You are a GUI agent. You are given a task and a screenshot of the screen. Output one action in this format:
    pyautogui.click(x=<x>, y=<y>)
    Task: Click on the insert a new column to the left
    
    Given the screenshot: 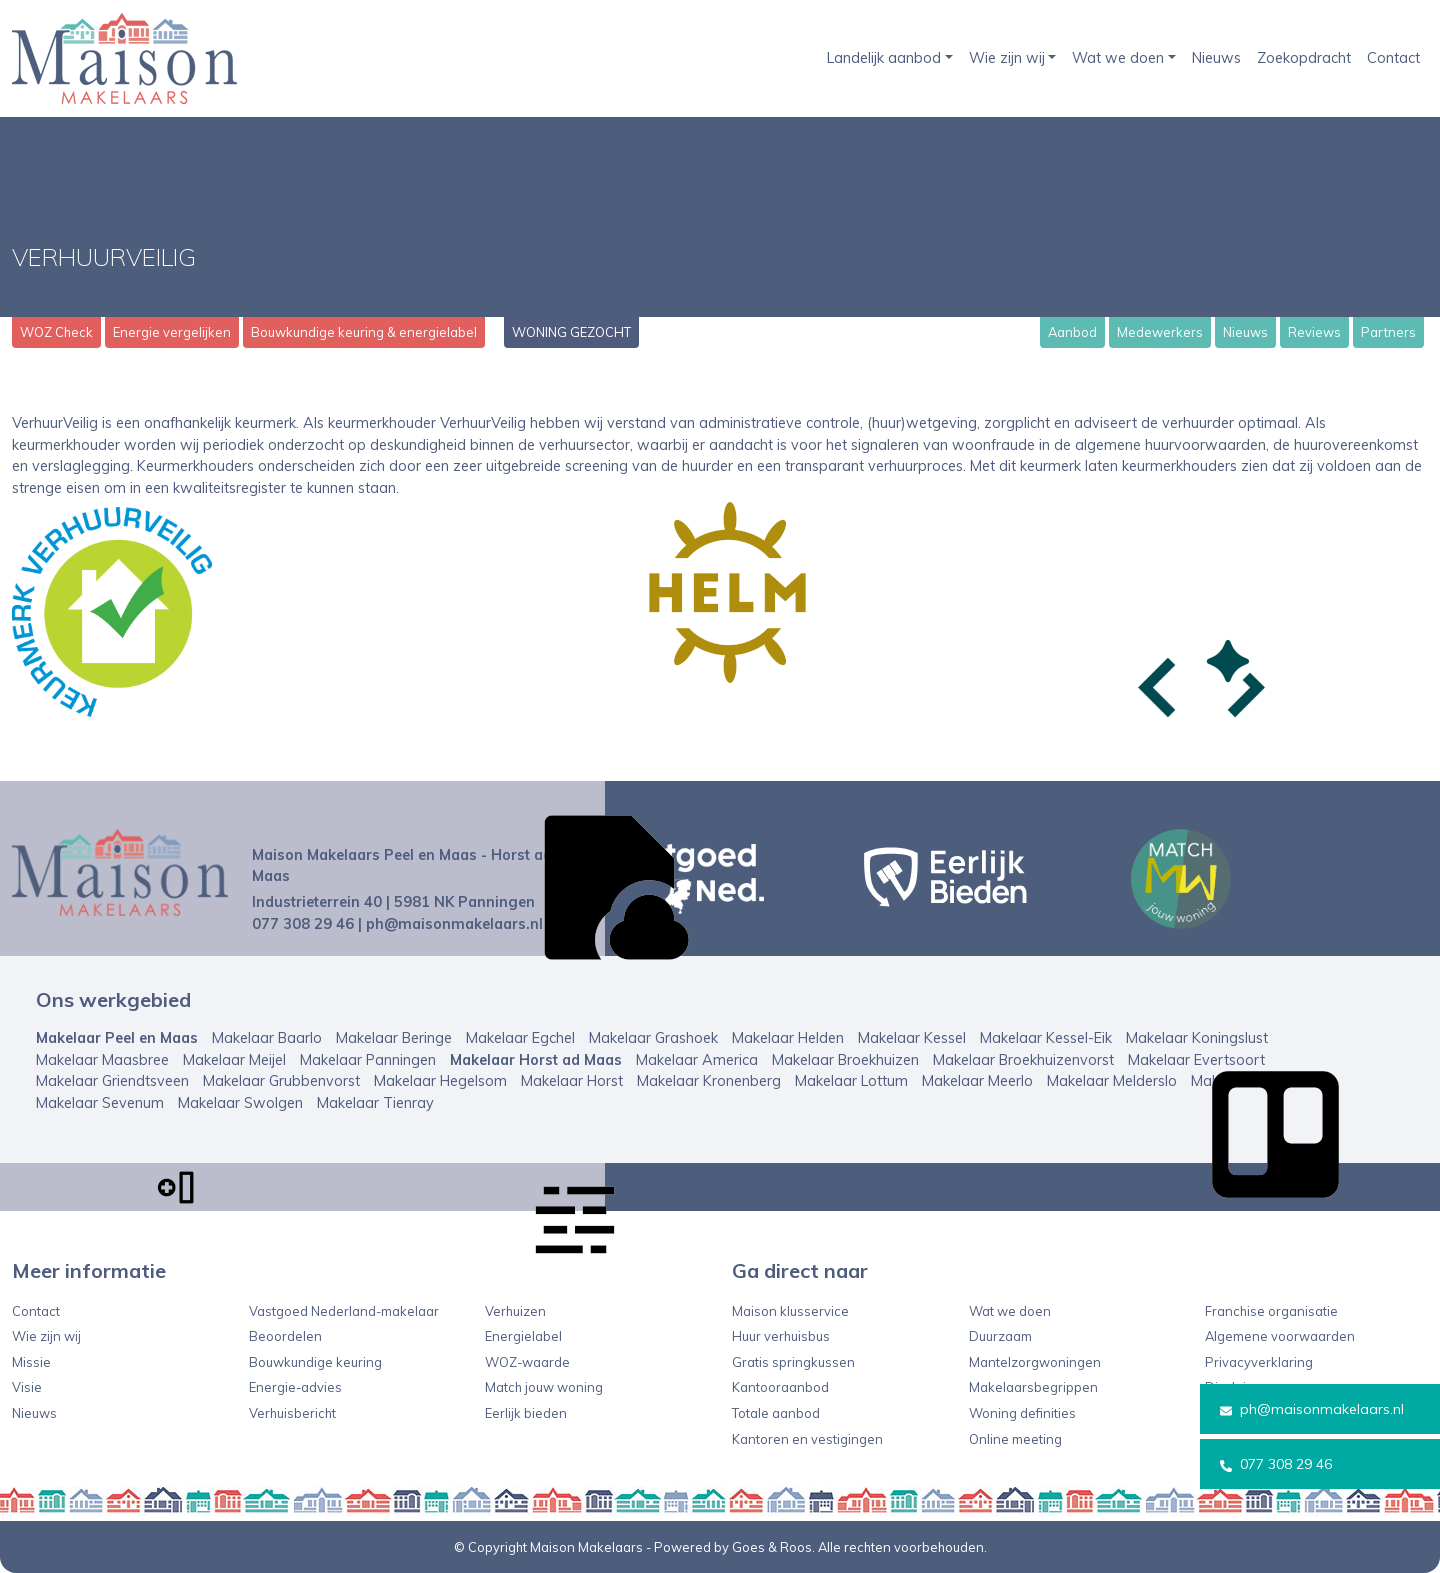 What is the action you would take?
    pyautogui.click(x=177, y=1187)
    